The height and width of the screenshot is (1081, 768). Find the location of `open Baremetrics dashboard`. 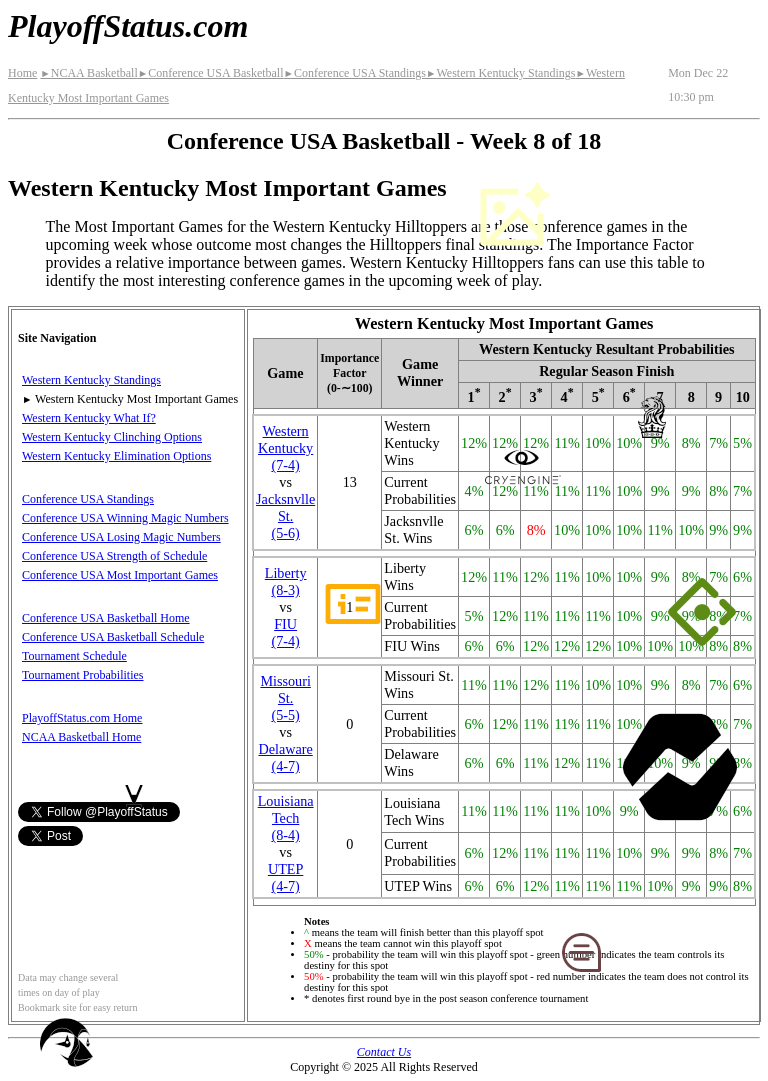

open Baremetrics dashboard is located at coordinates (680, 767).